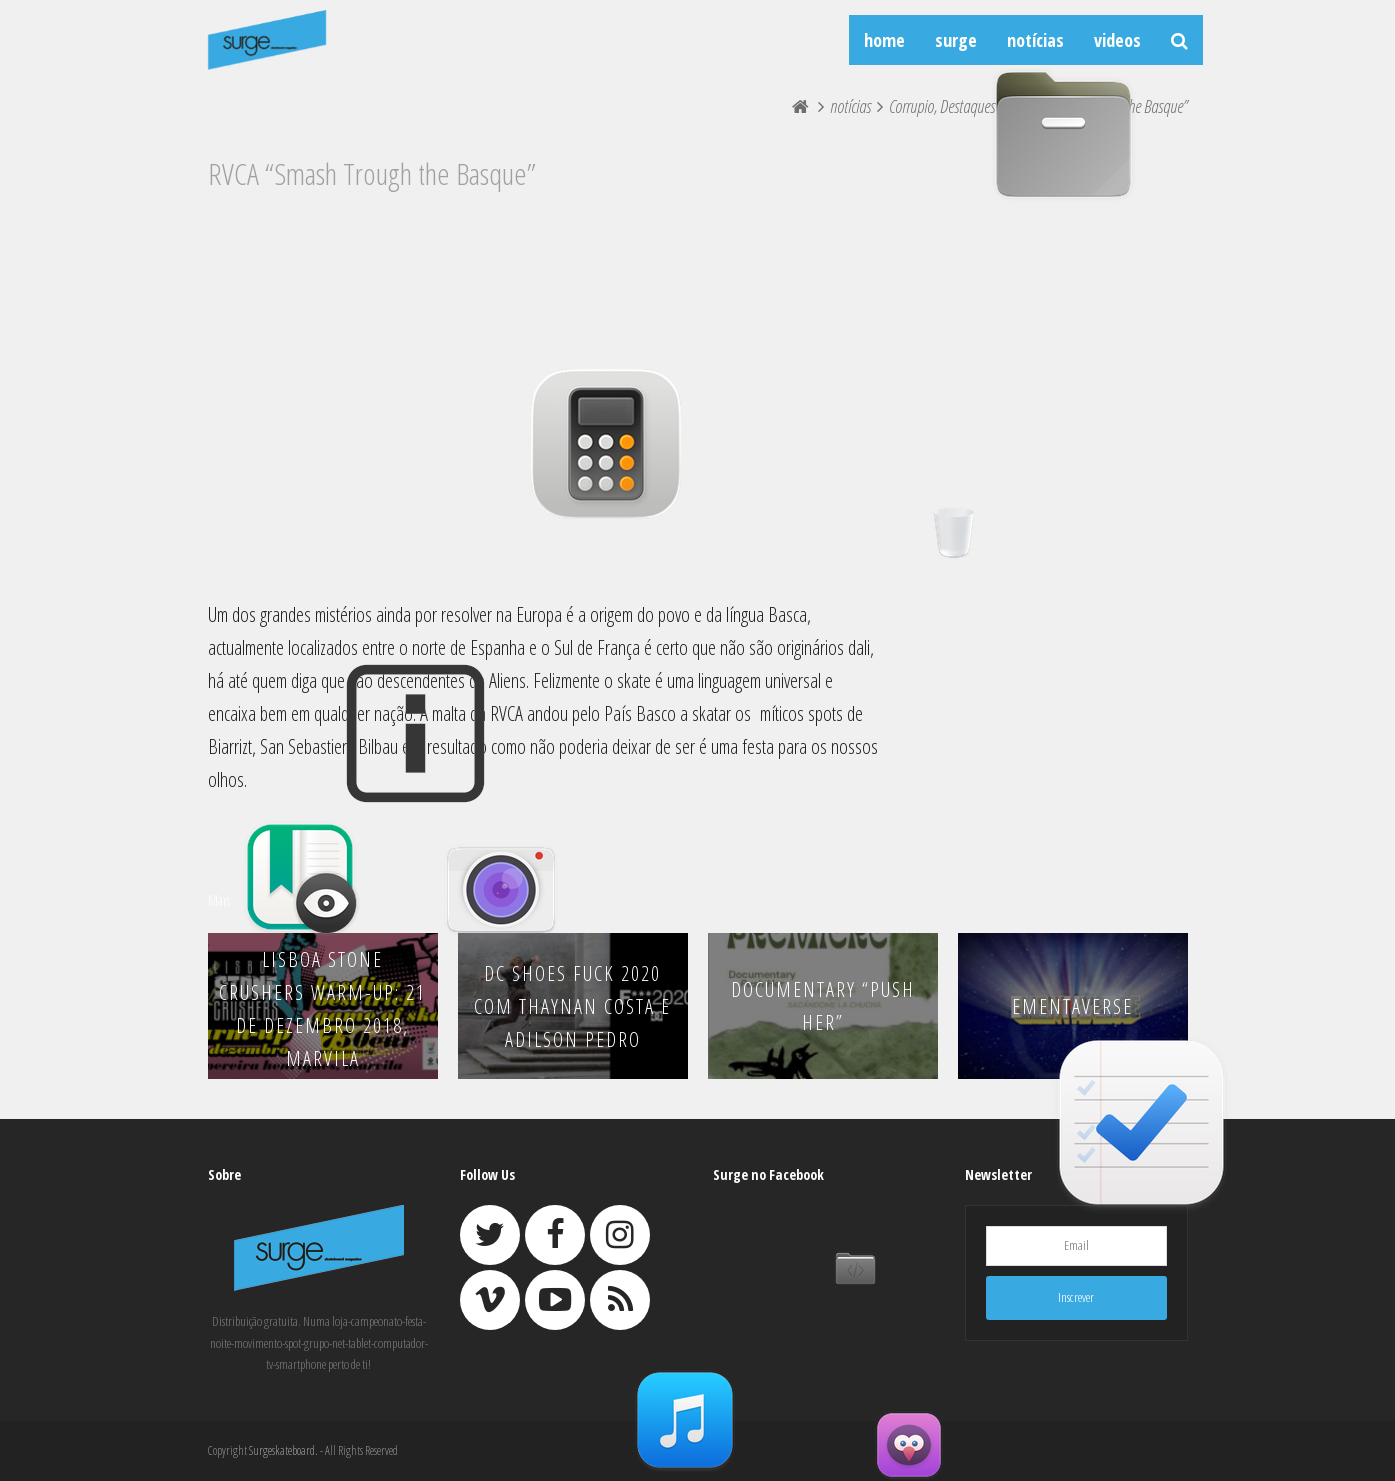 The width and height of the screenshot is (1395, 1481). Describe the element at coordinates (606, 444) in the screenshot. I see `open the calculator app` at that location.